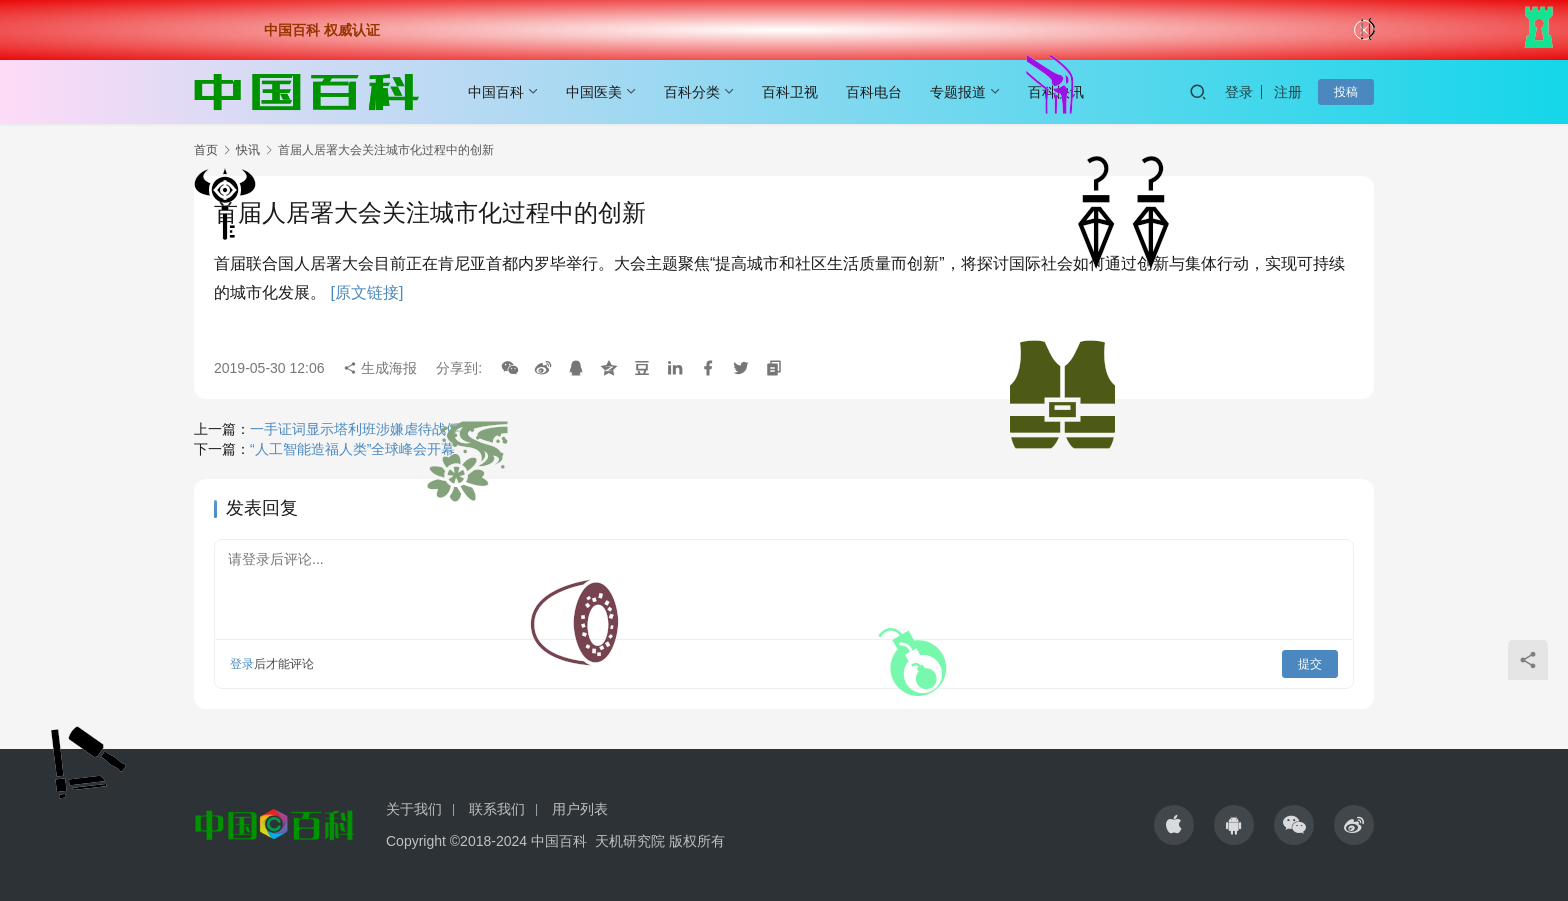 This screenshot has height=901, width=1568. I want to click on view knee or leg injury details, so click(1055, 84).